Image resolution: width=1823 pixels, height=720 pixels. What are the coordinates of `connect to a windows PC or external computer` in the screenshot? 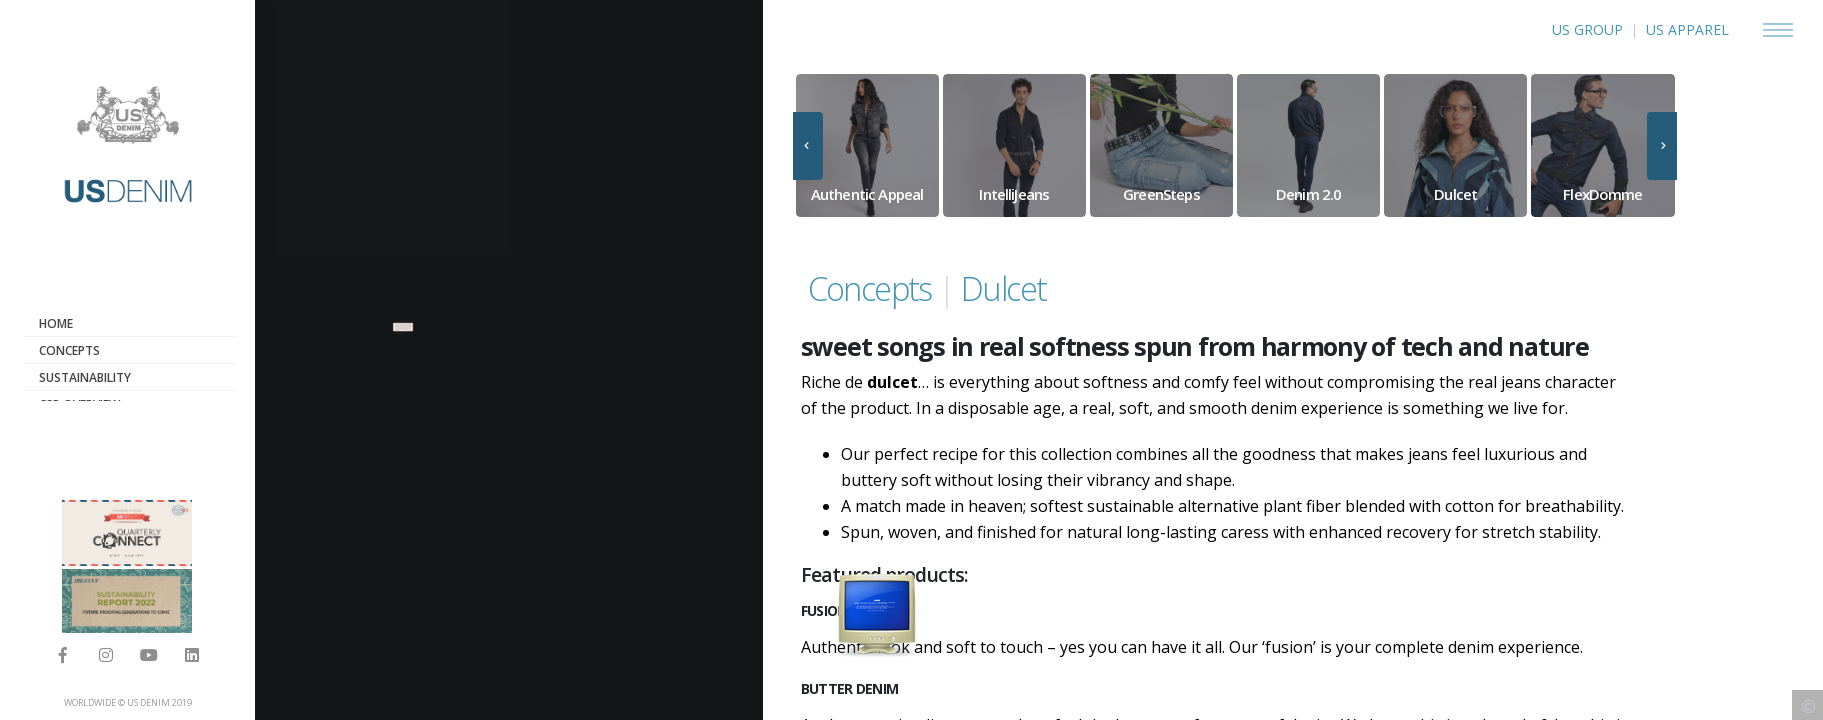 It's located at (877, 613).